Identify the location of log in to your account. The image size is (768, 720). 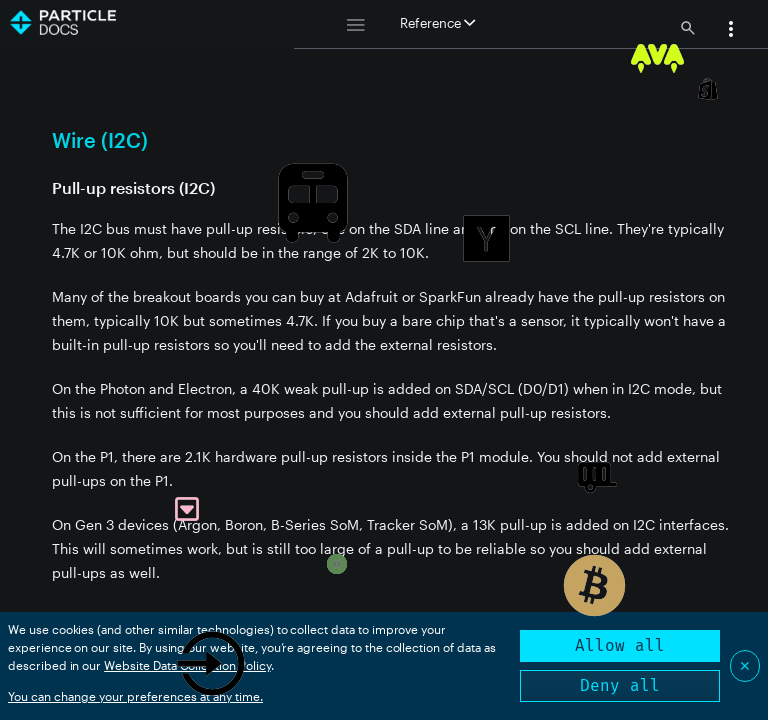
(212, 663).